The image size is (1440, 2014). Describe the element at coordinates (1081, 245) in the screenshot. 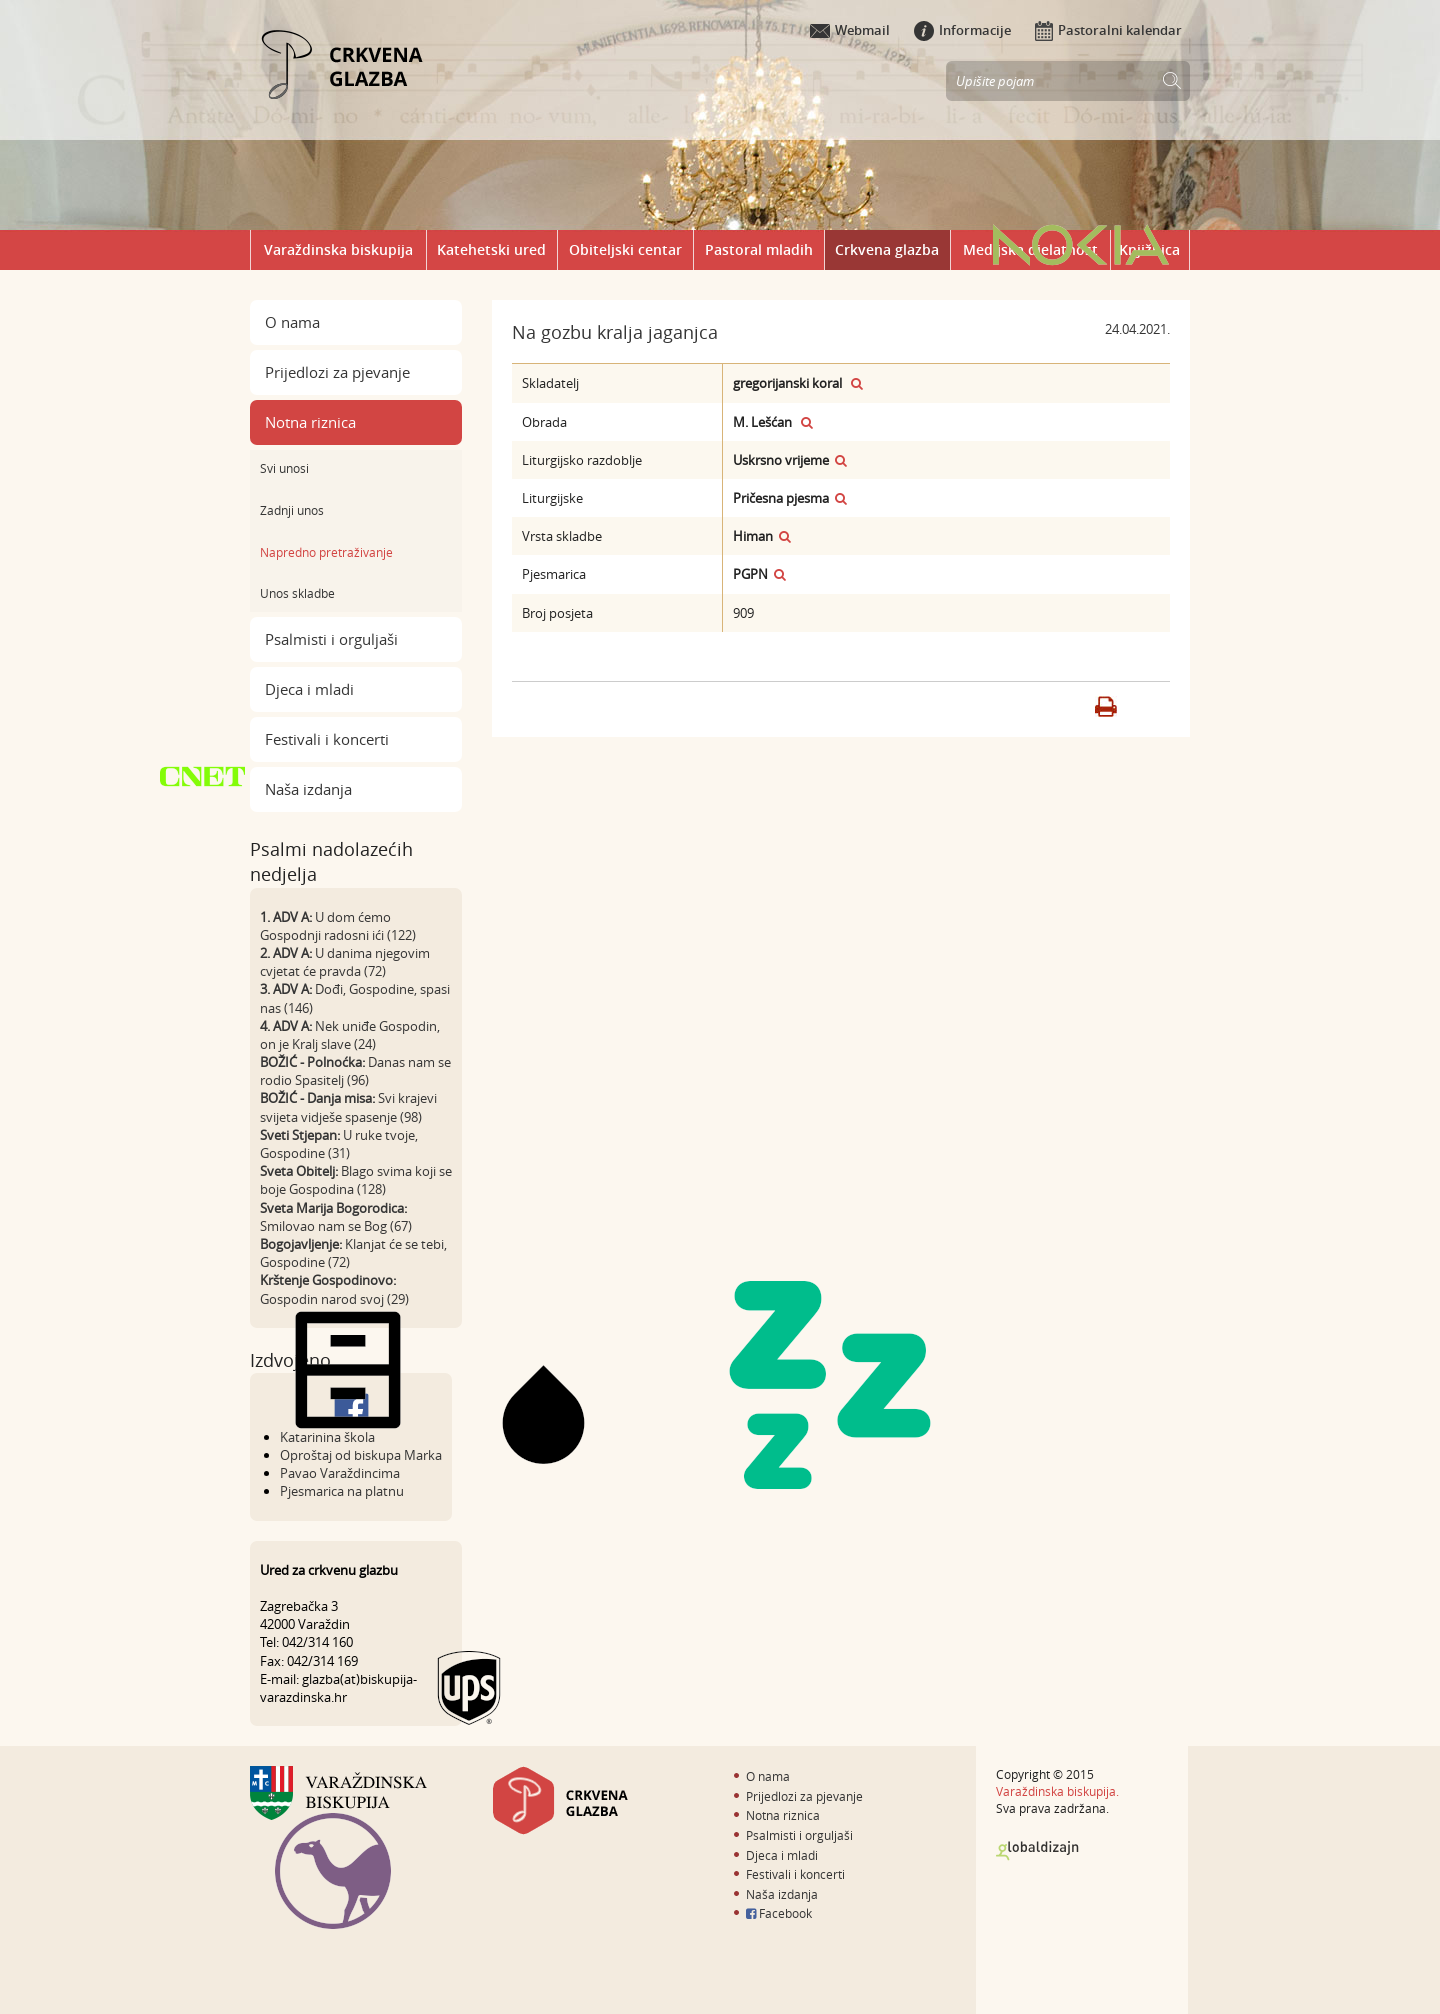

I see `Nokia brand logo` at that location.